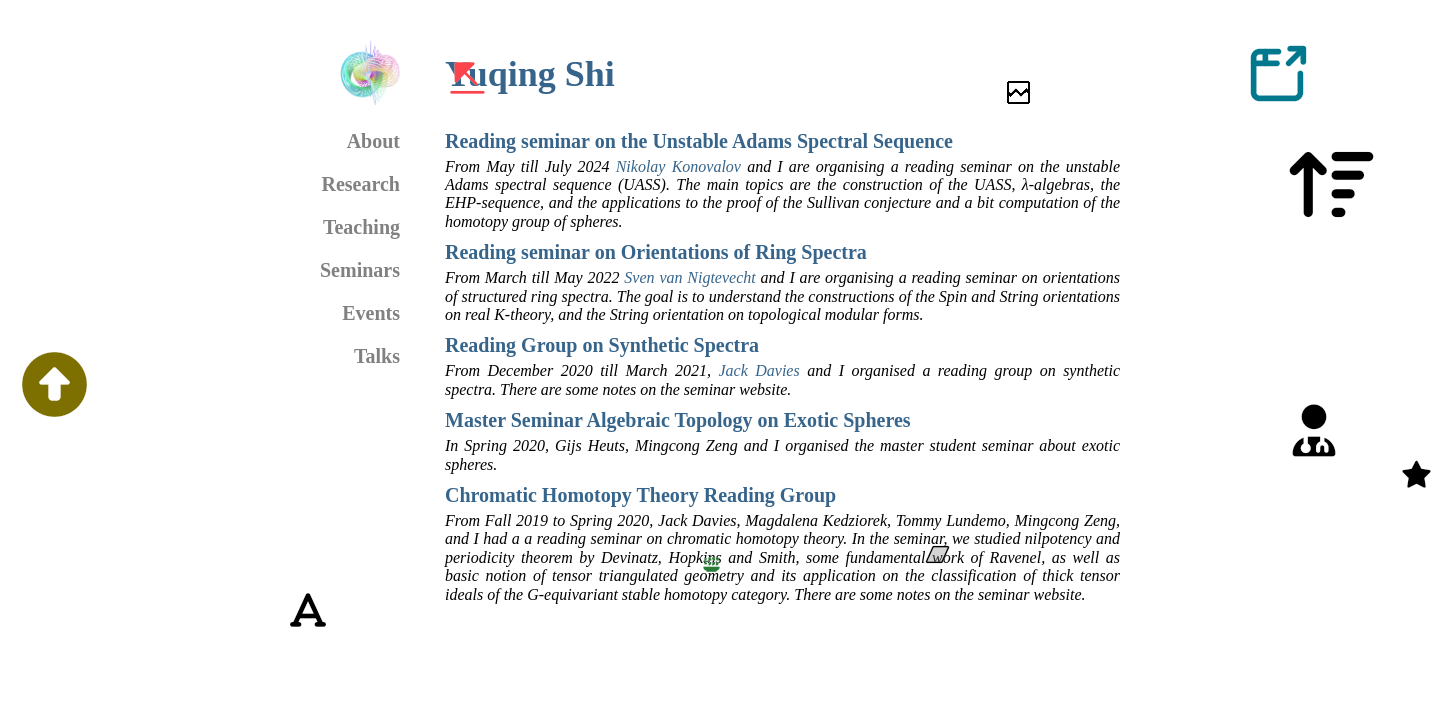 Image resolution: width=1440 pixels, height=720 pixels. What do you see at coordinates (1314, 430) in the screenshot?
I see `view doctor or medical professional profile` at bounding box center [1314, 430].